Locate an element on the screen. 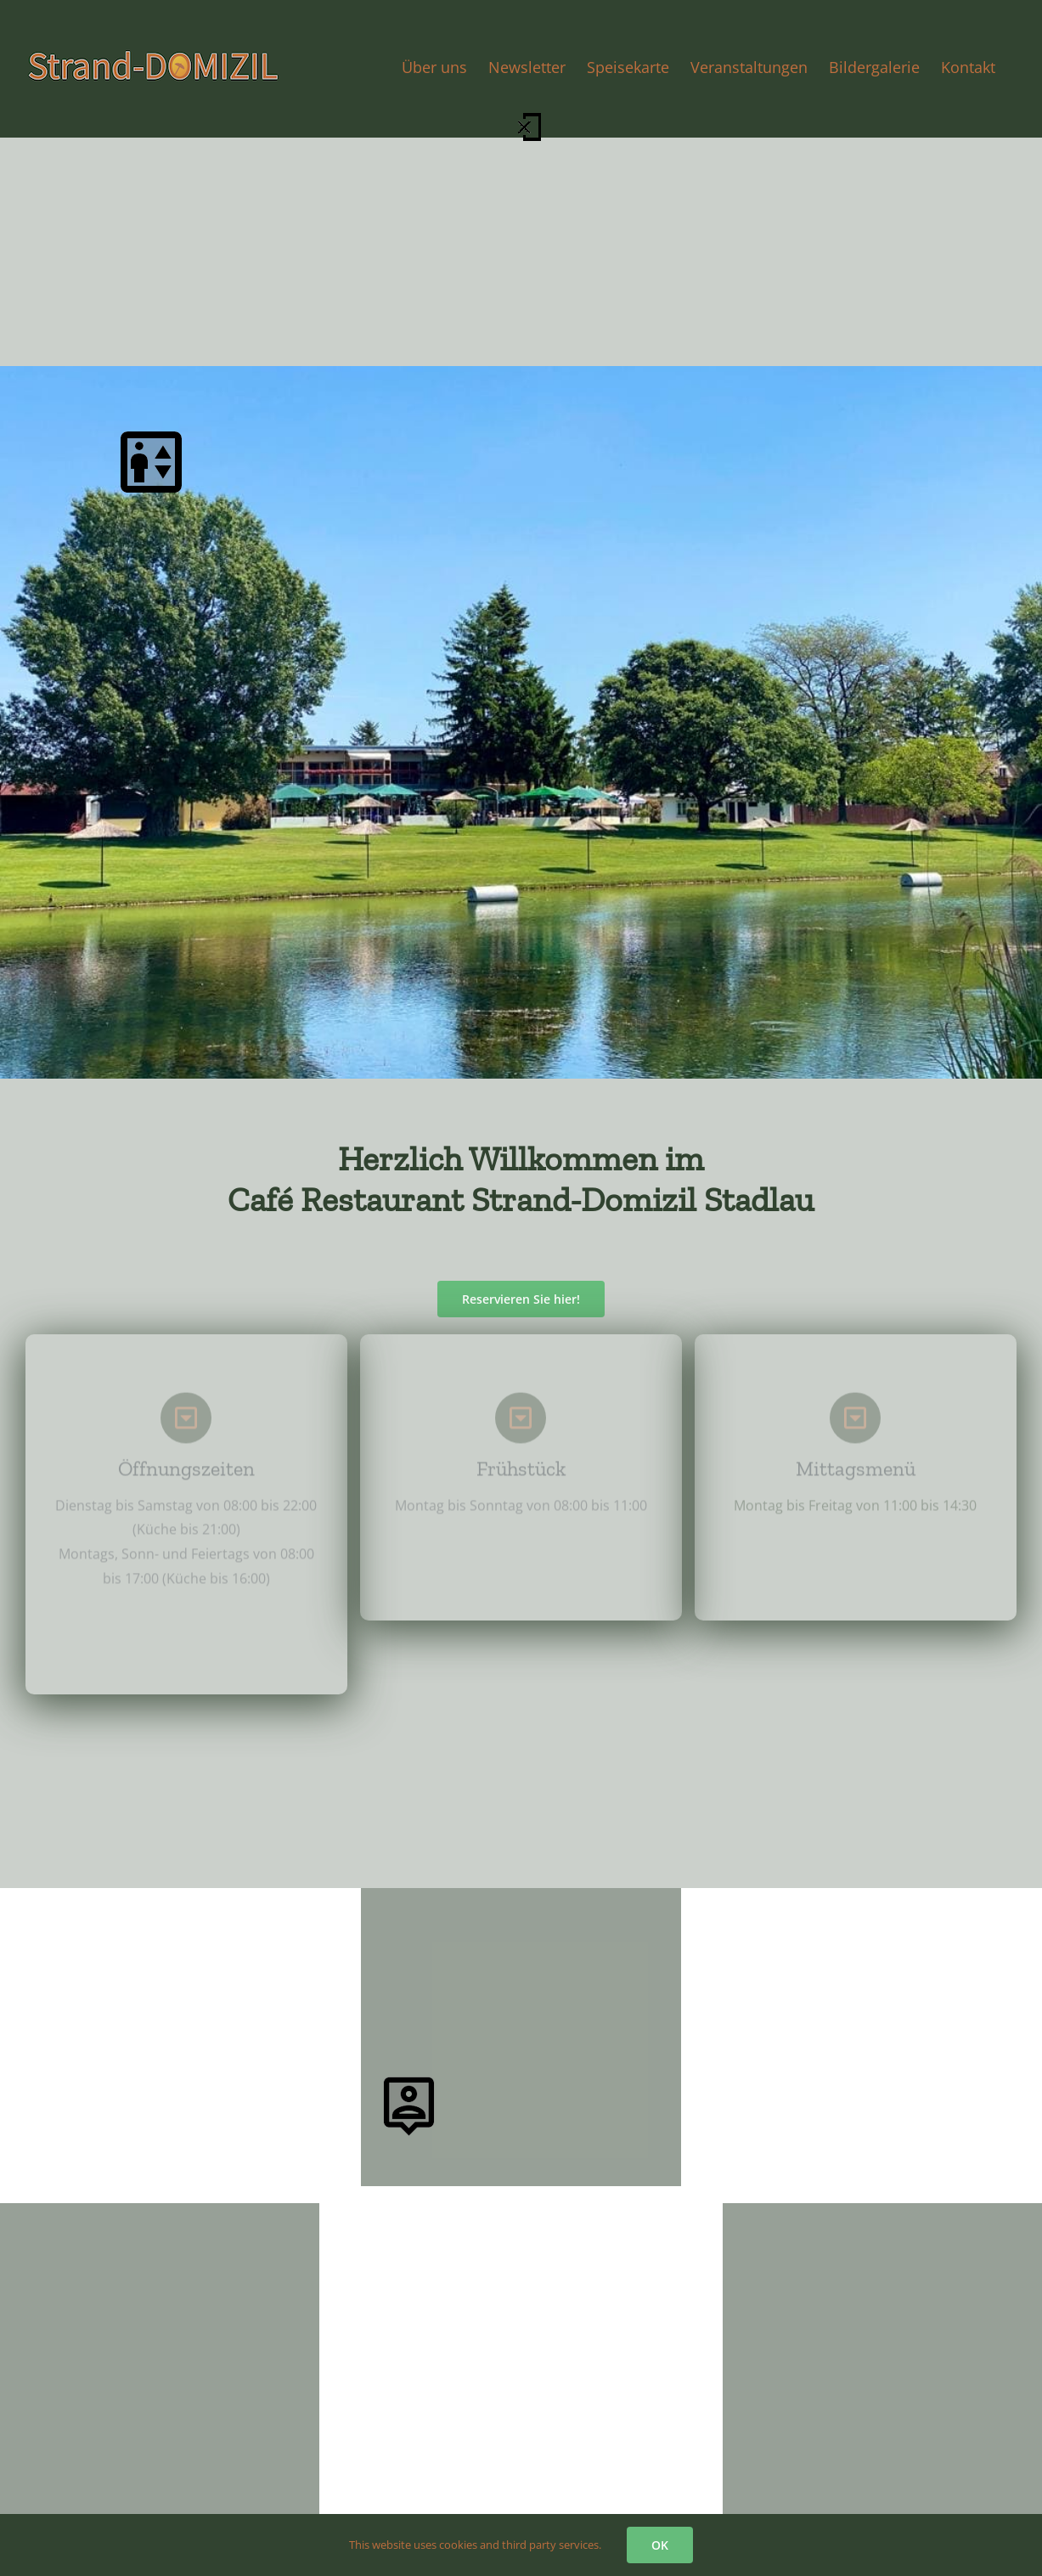 The width and height of the screenshot is (1042, 2576). view a person's location on the map is located at coordinates (408, 2105).